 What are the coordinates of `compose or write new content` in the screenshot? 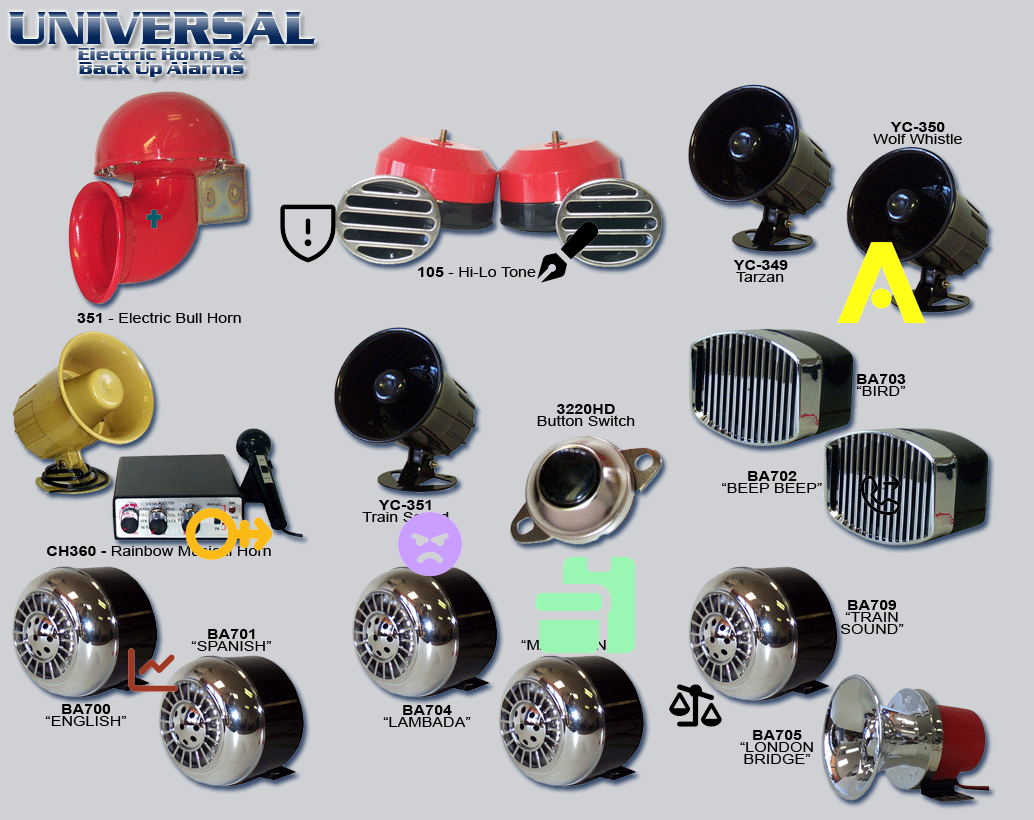 It's located at (567, 252).